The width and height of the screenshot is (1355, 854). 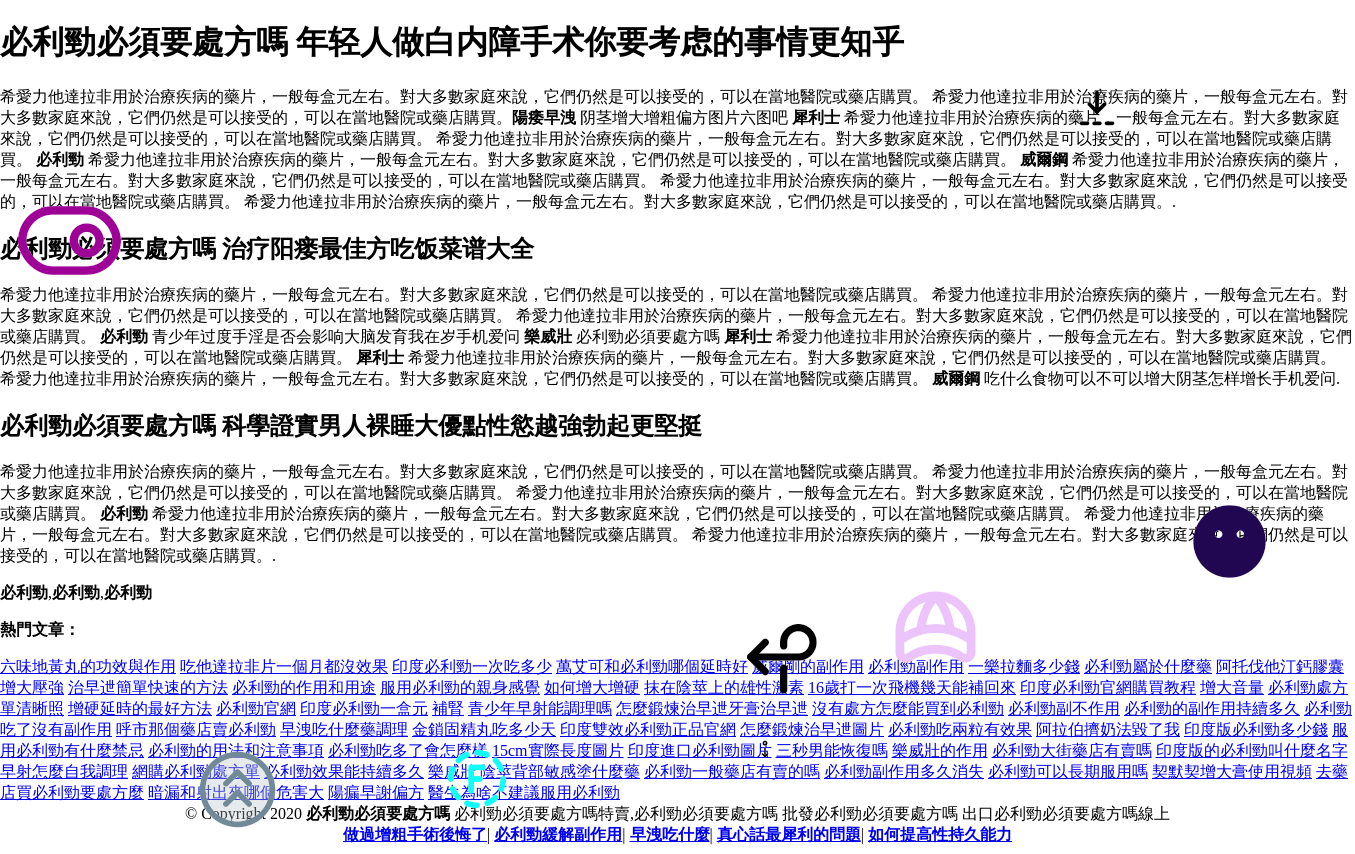 I want to click on indicates a draft or pending status, so click(x=477, y=779).